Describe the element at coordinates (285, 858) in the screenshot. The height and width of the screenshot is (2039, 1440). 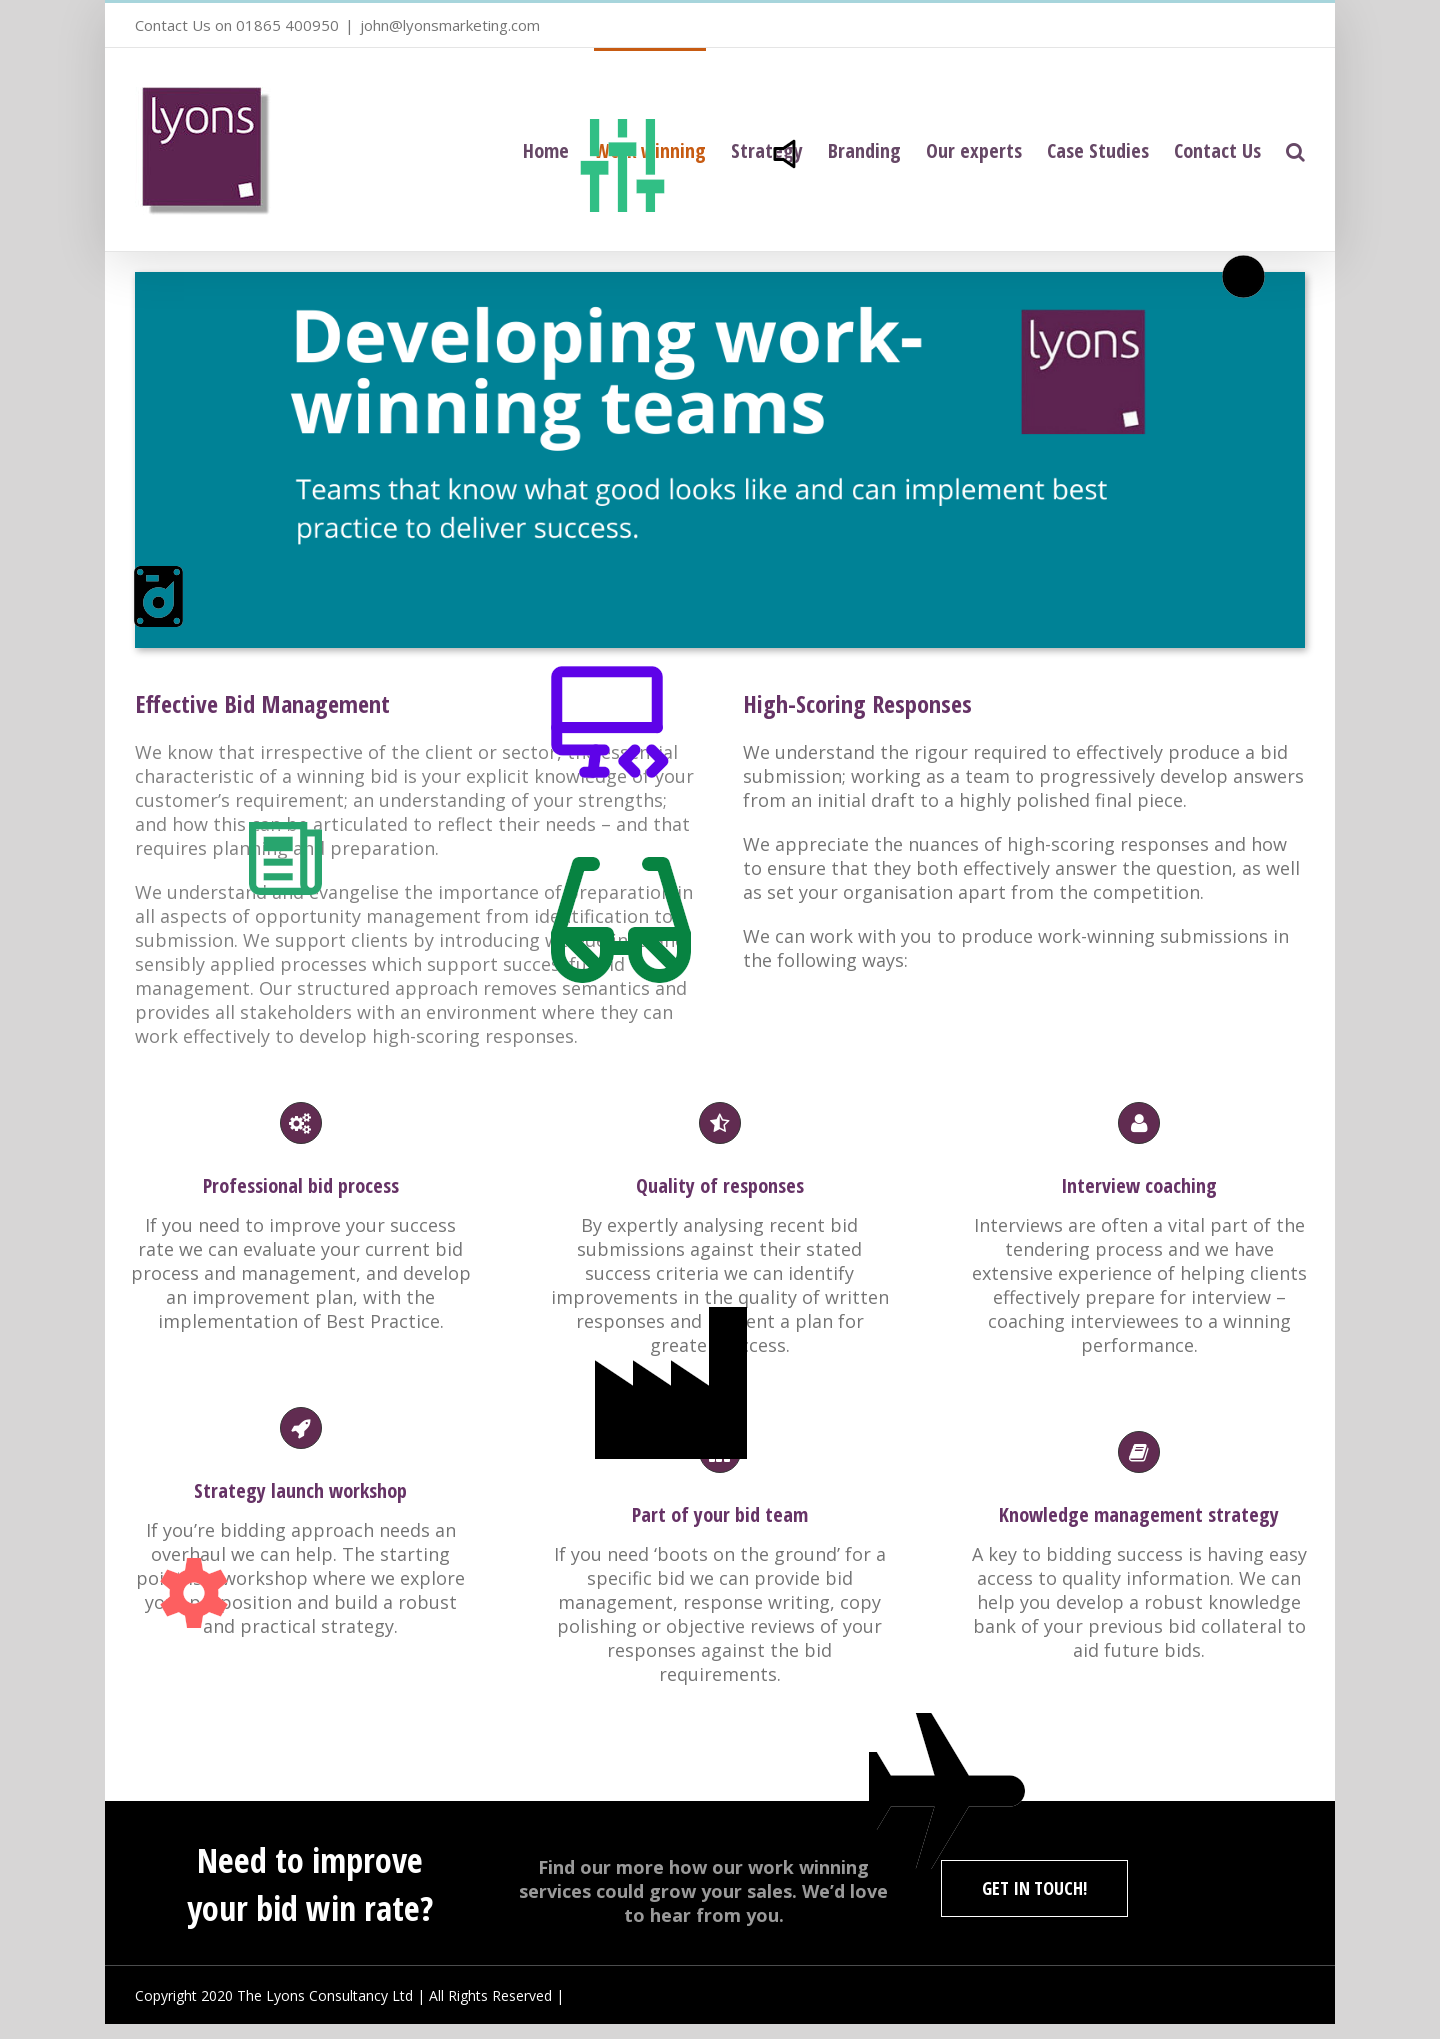
I see `view news articles` at that location.